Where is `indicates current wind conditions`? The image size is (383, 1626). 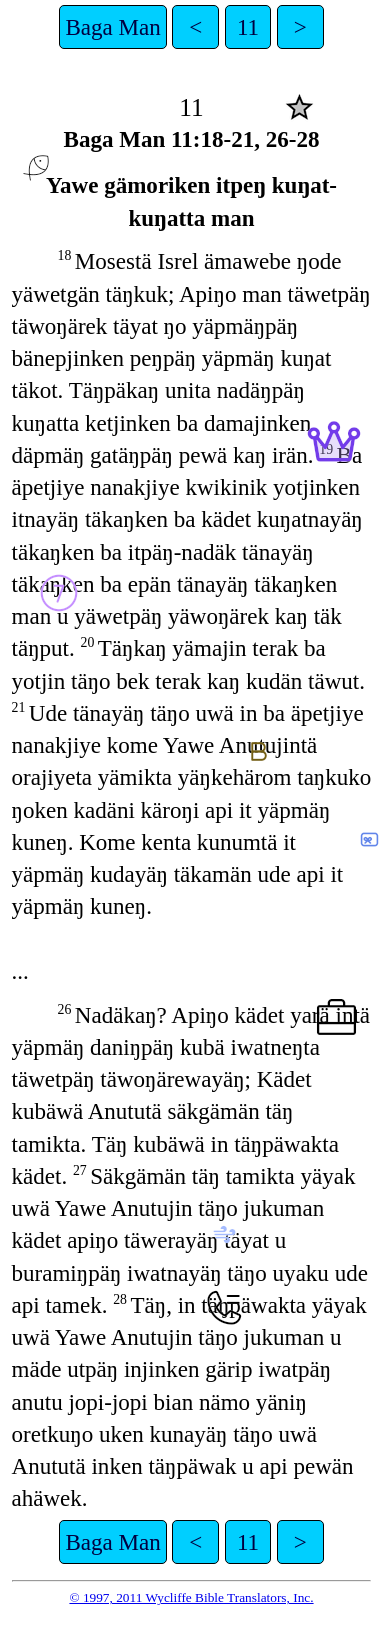
indicates current wind conditions is located at coordinates (224, 1234).